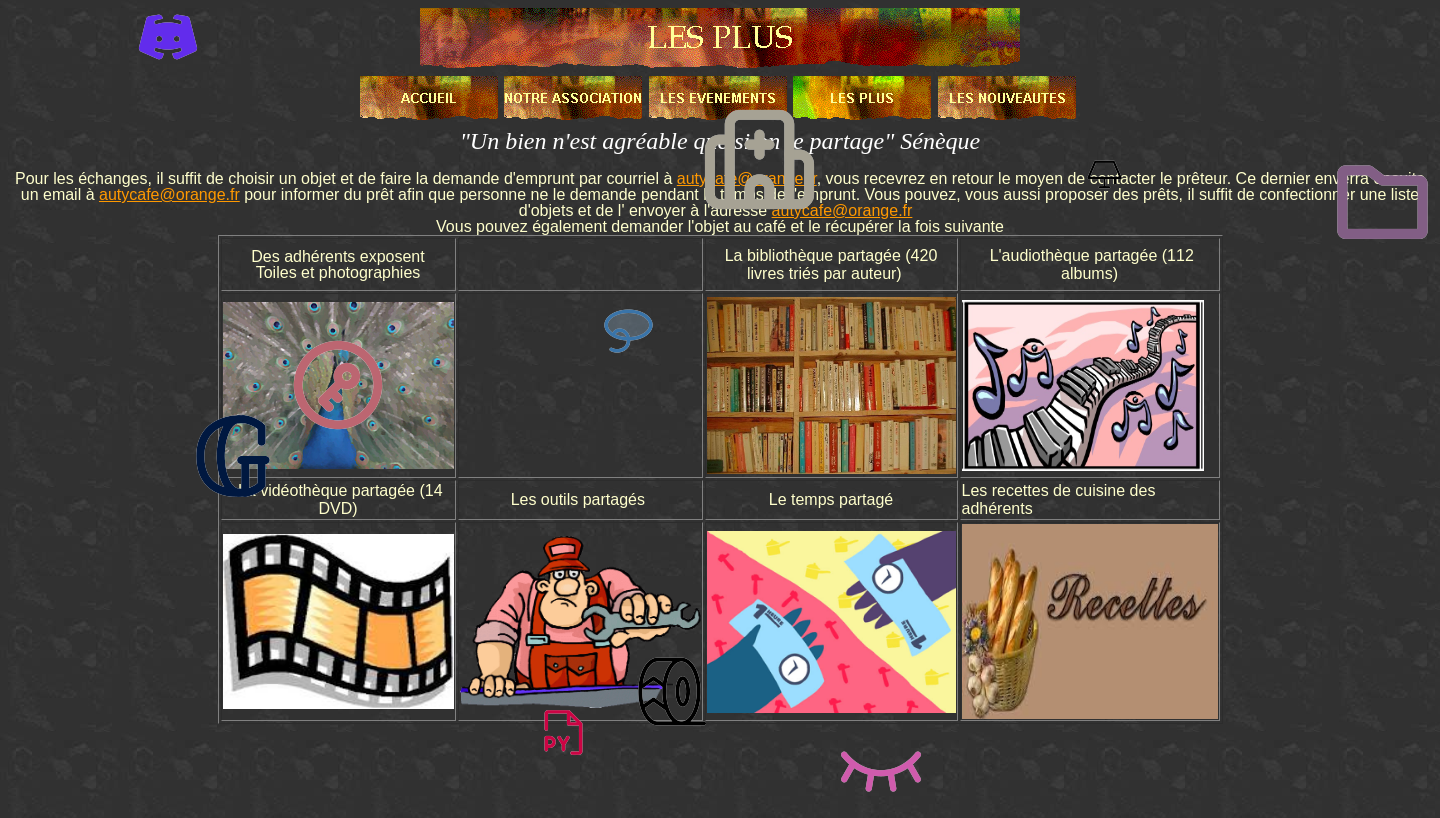 The width and height of the screenshot is (1440, 818). What do you see at coordinates (338, 385) in the screenshot?
I see `access security or authentication settings` at bounding box center [338, 385].